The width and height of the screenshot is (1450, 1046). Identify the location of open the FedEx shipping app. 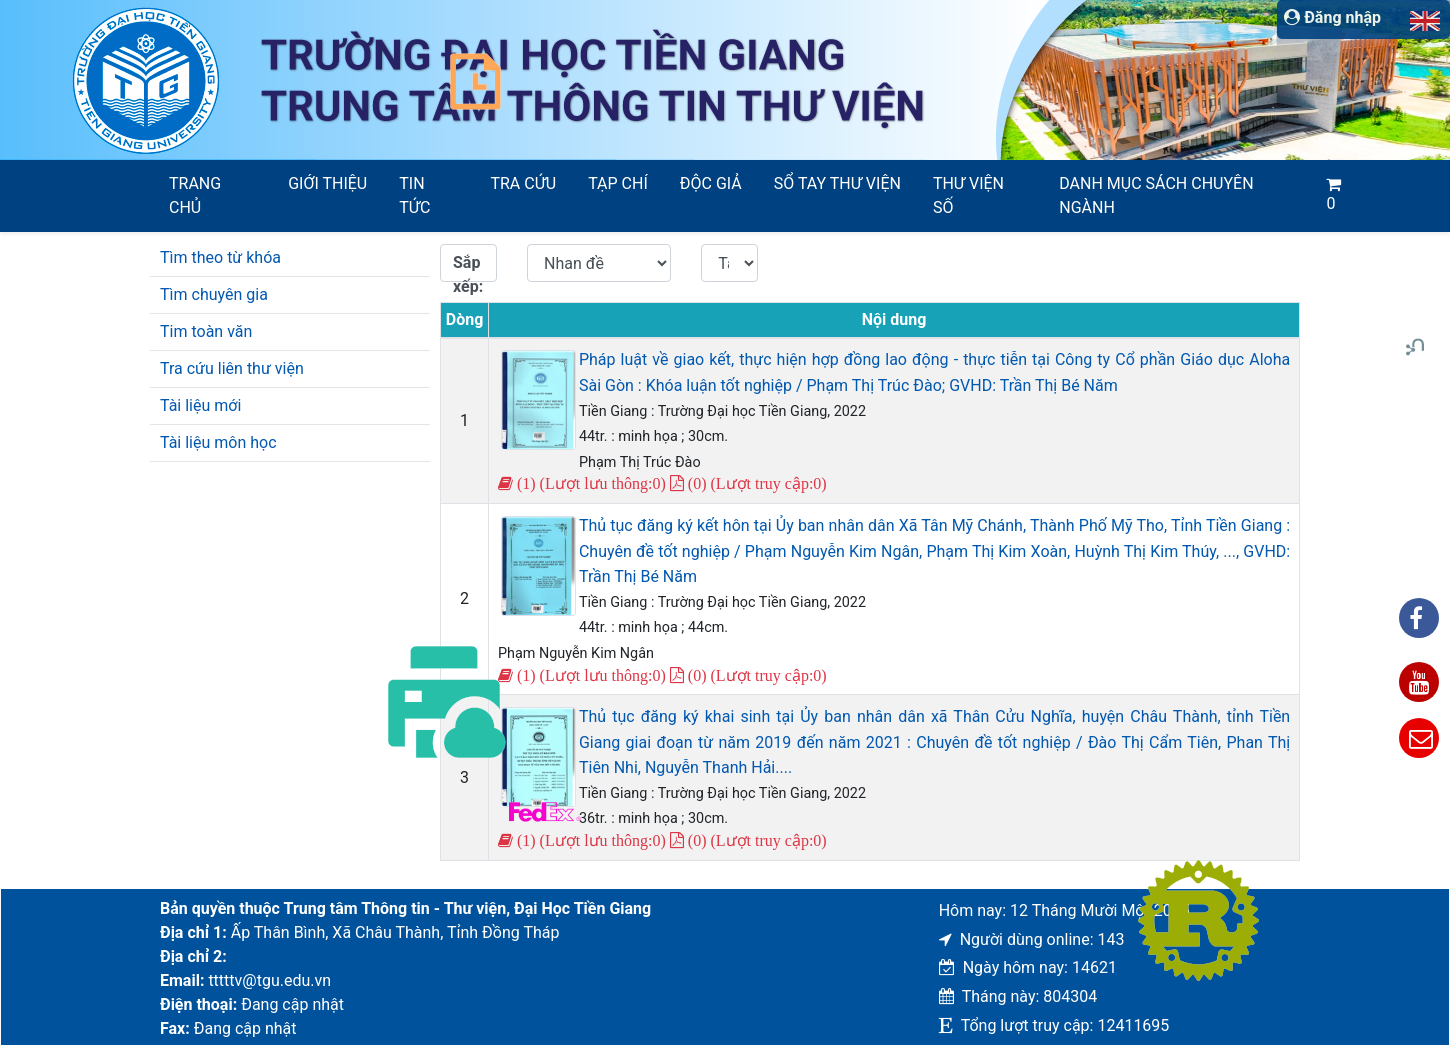
(545, 812).